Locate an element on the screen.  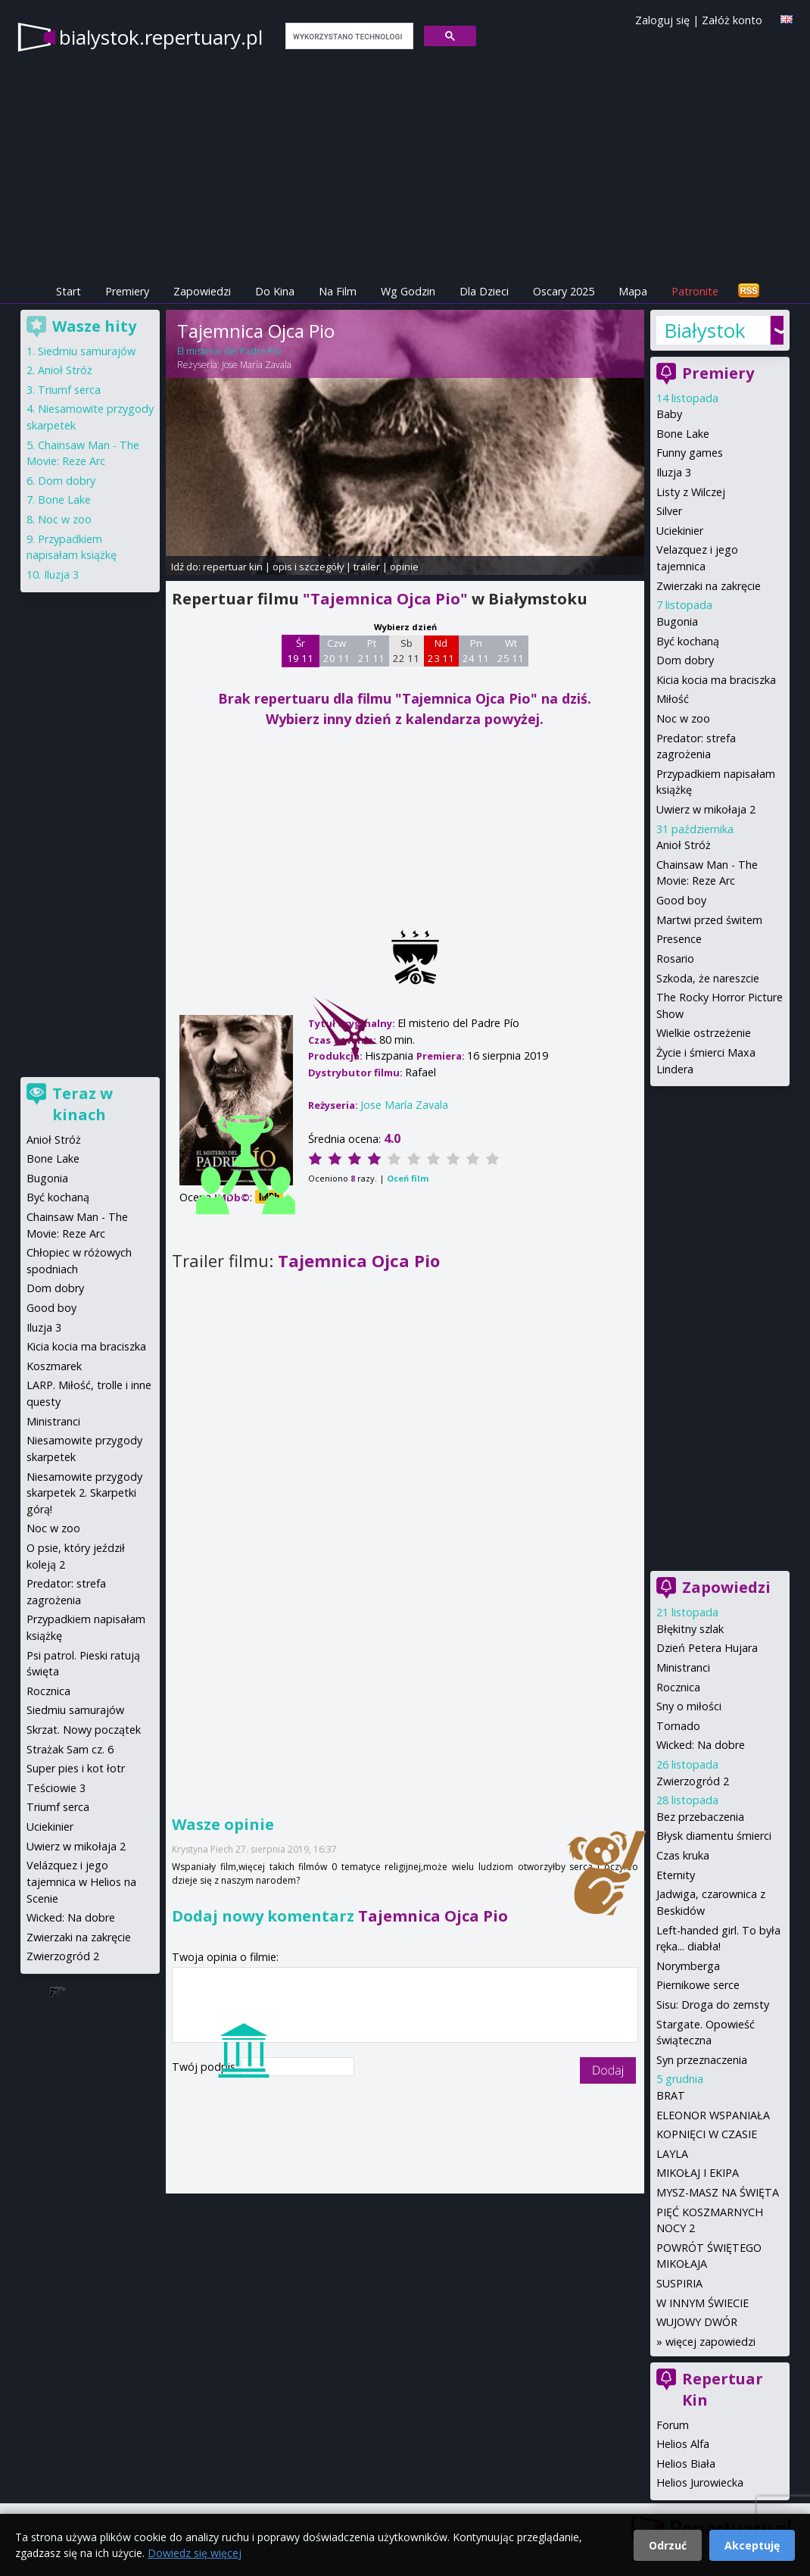
view champions or tournament winners is located at coordinates (245, 1163).